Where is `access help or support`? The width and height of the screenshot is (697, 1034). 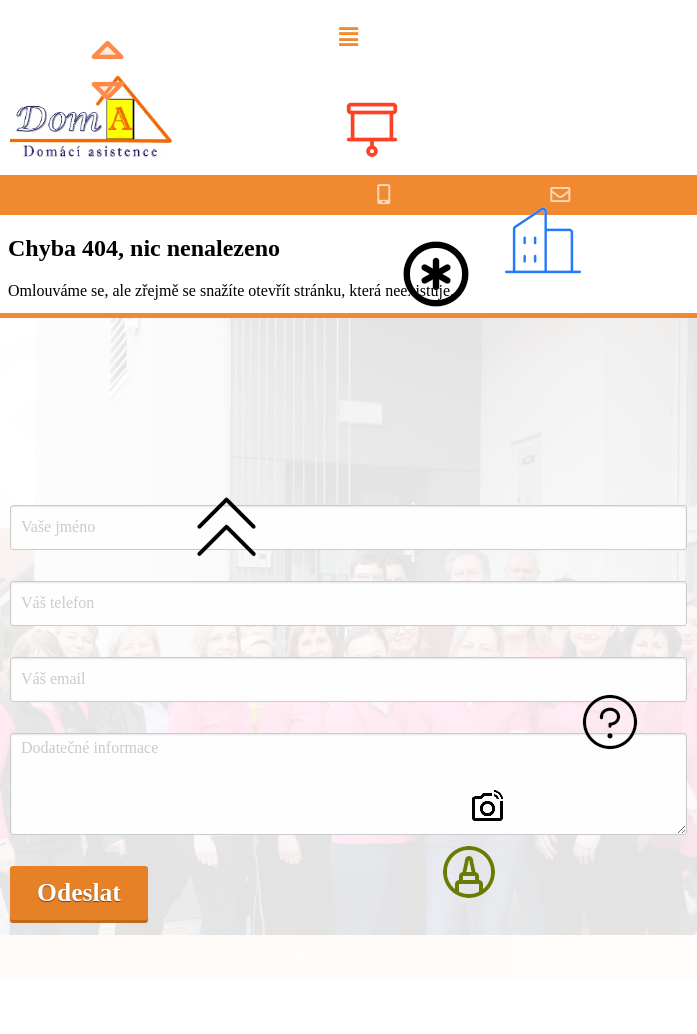
access help or support is located at coordinates (610, 722).